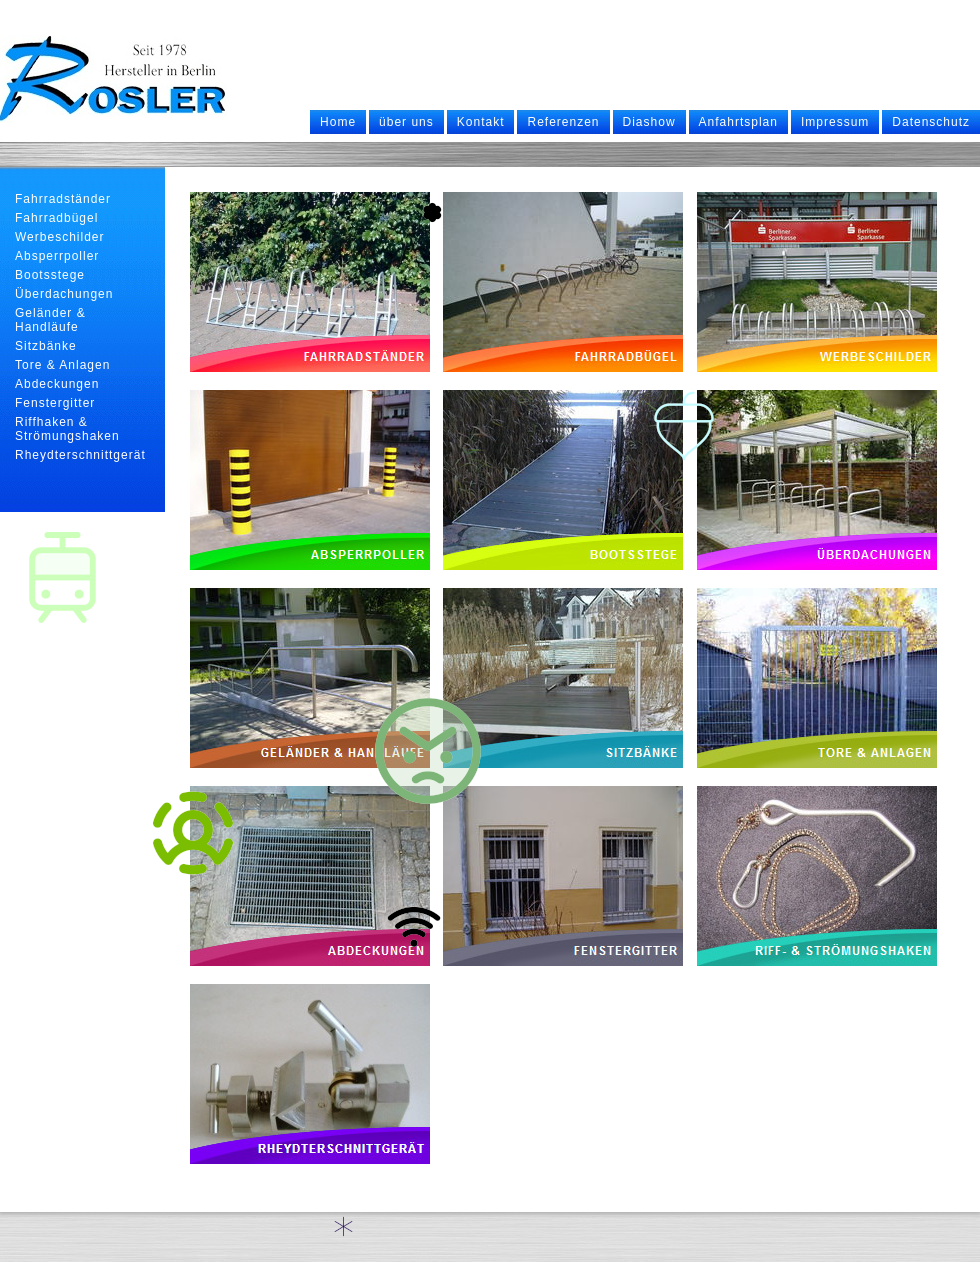 The image size is (980, 1262). What do you see at coordinates (343, 1226) in the screenshot?
I see `indicates a required field in a form` at bounding box center [343, 1226].